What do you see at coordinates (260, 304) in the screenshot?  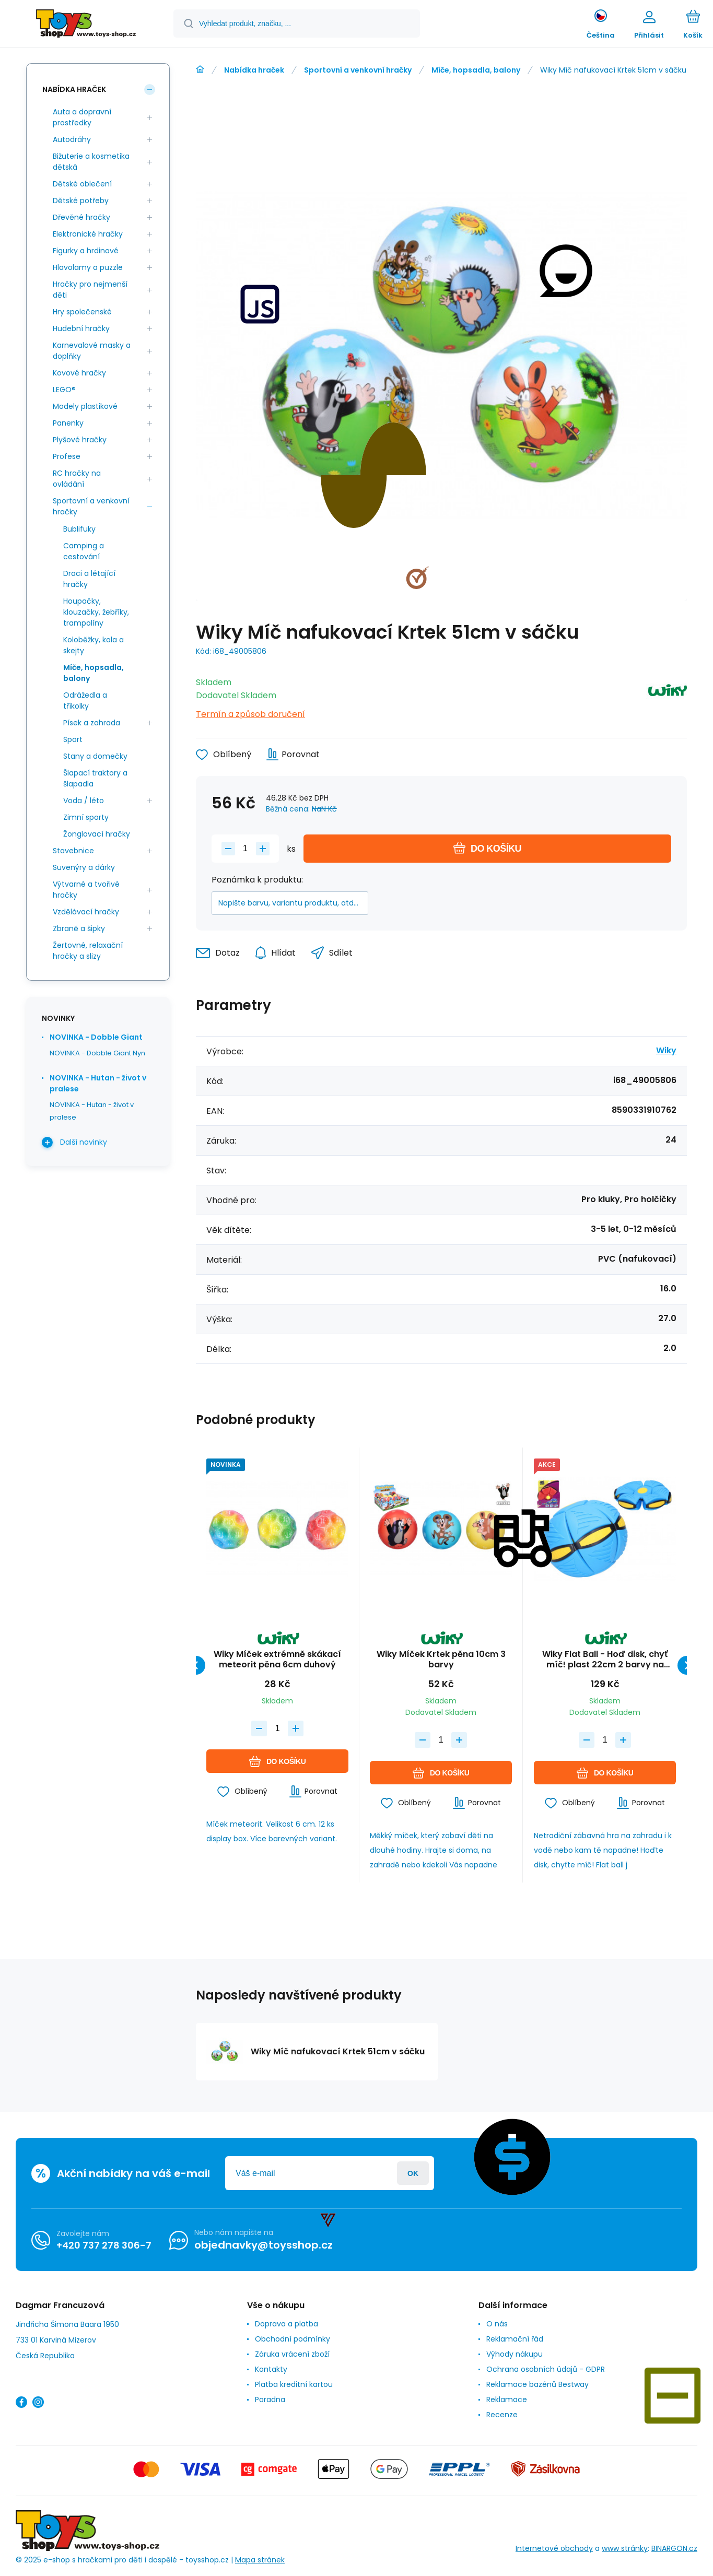 I see `indicates a JavaScript file or code component` at bounding box center [260, 304].